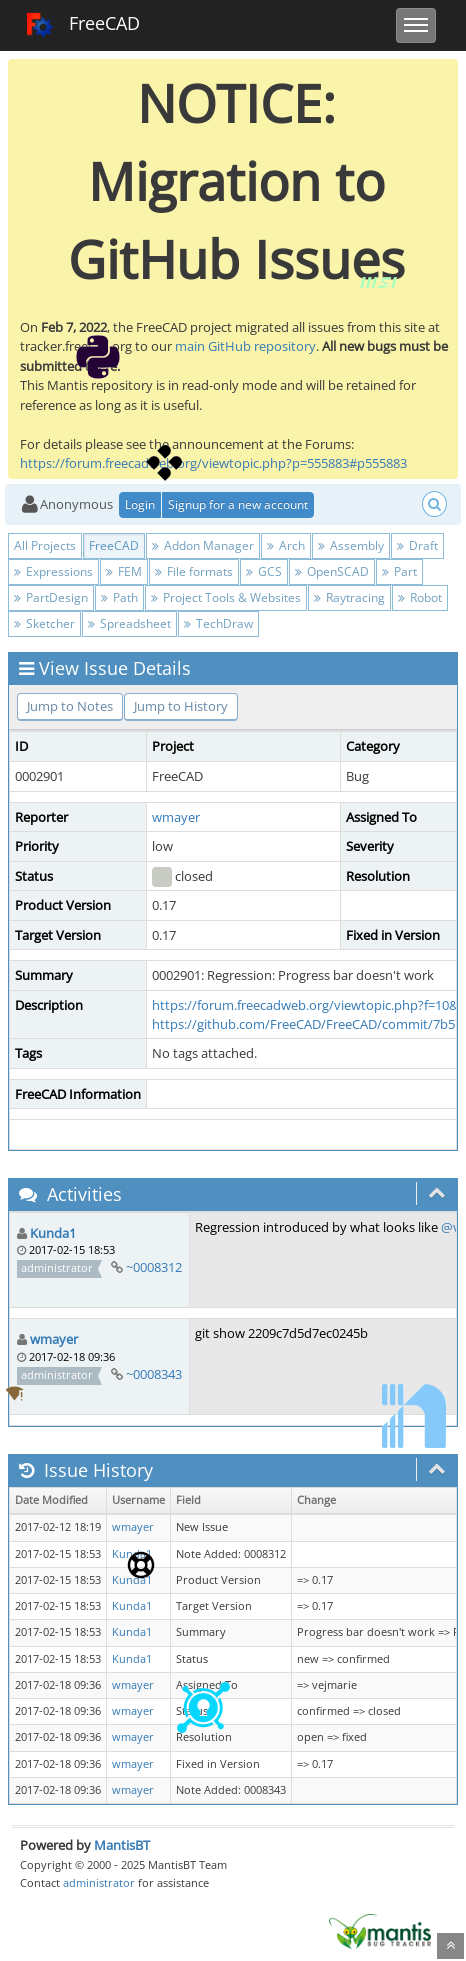  I want to click on access help or support center, so click(141, 1565).